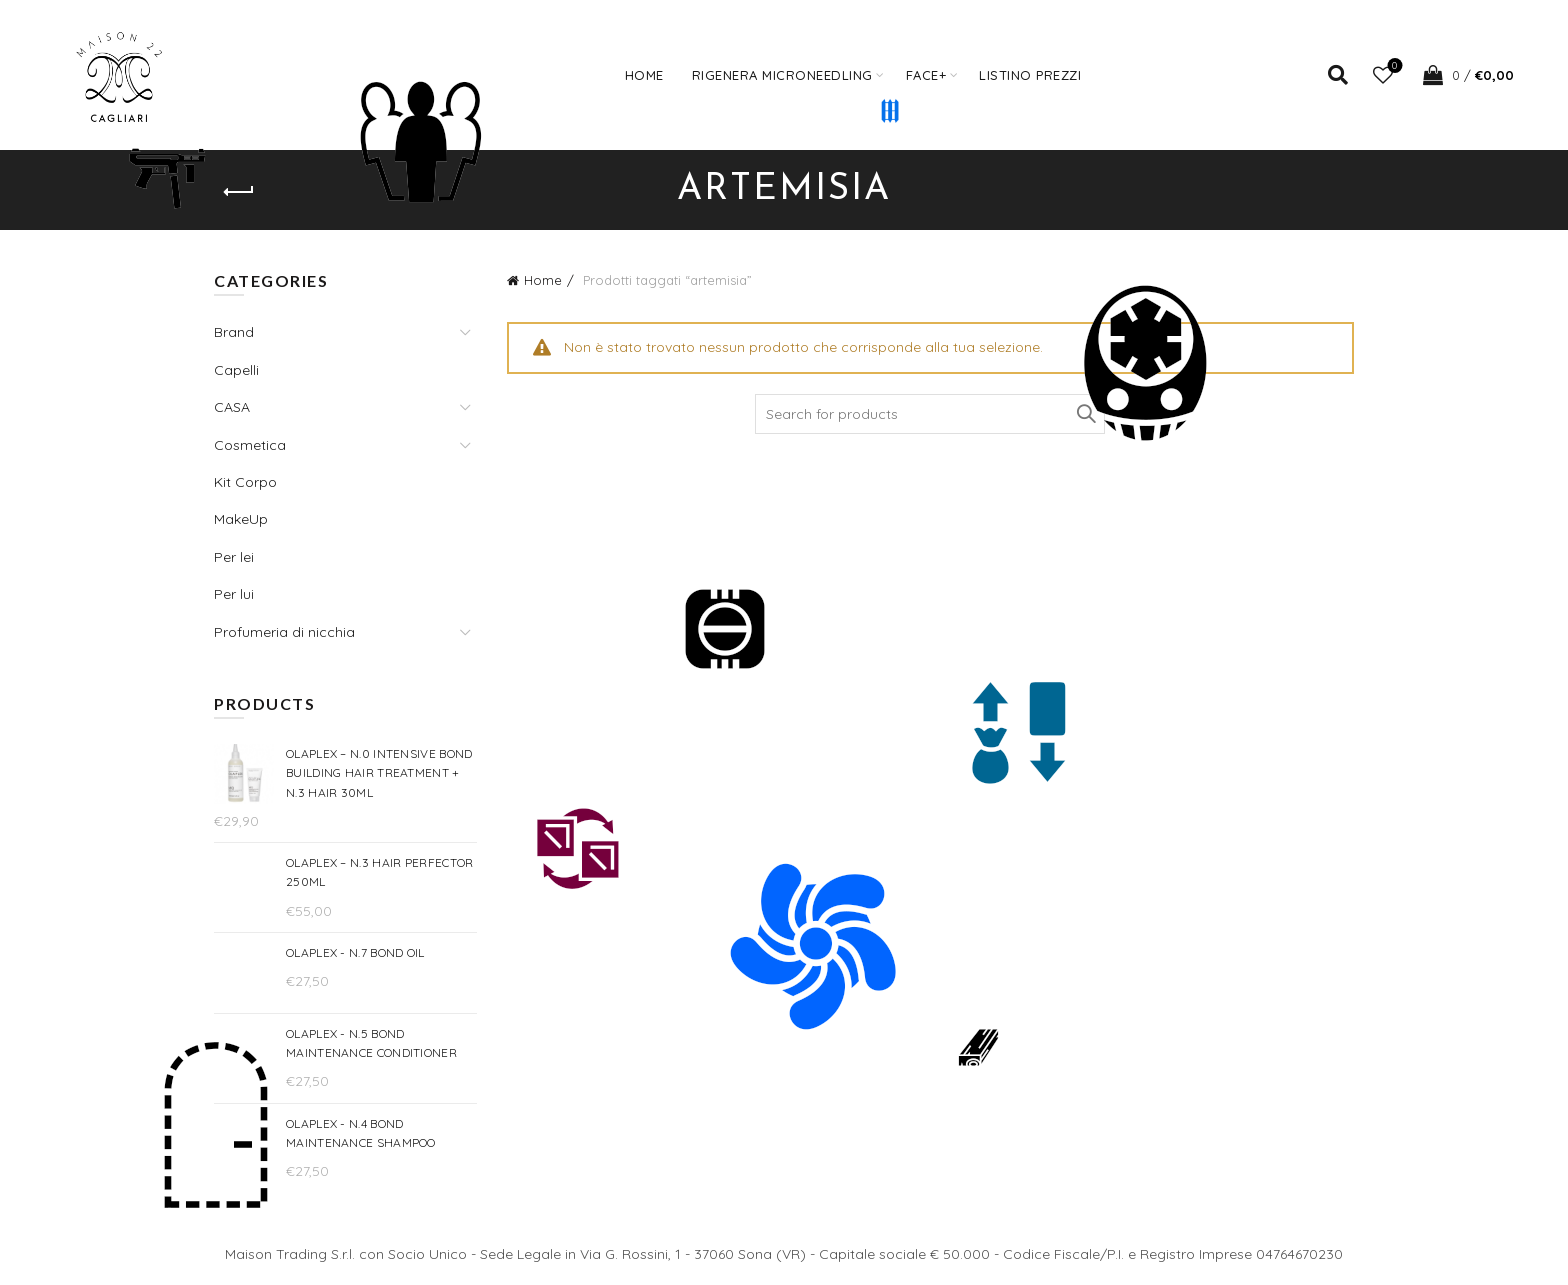 Image resolution: width=1568 pixels, height=1285 pixels. I want to click on initiate a trade or exchange between players, so click(578, 849).